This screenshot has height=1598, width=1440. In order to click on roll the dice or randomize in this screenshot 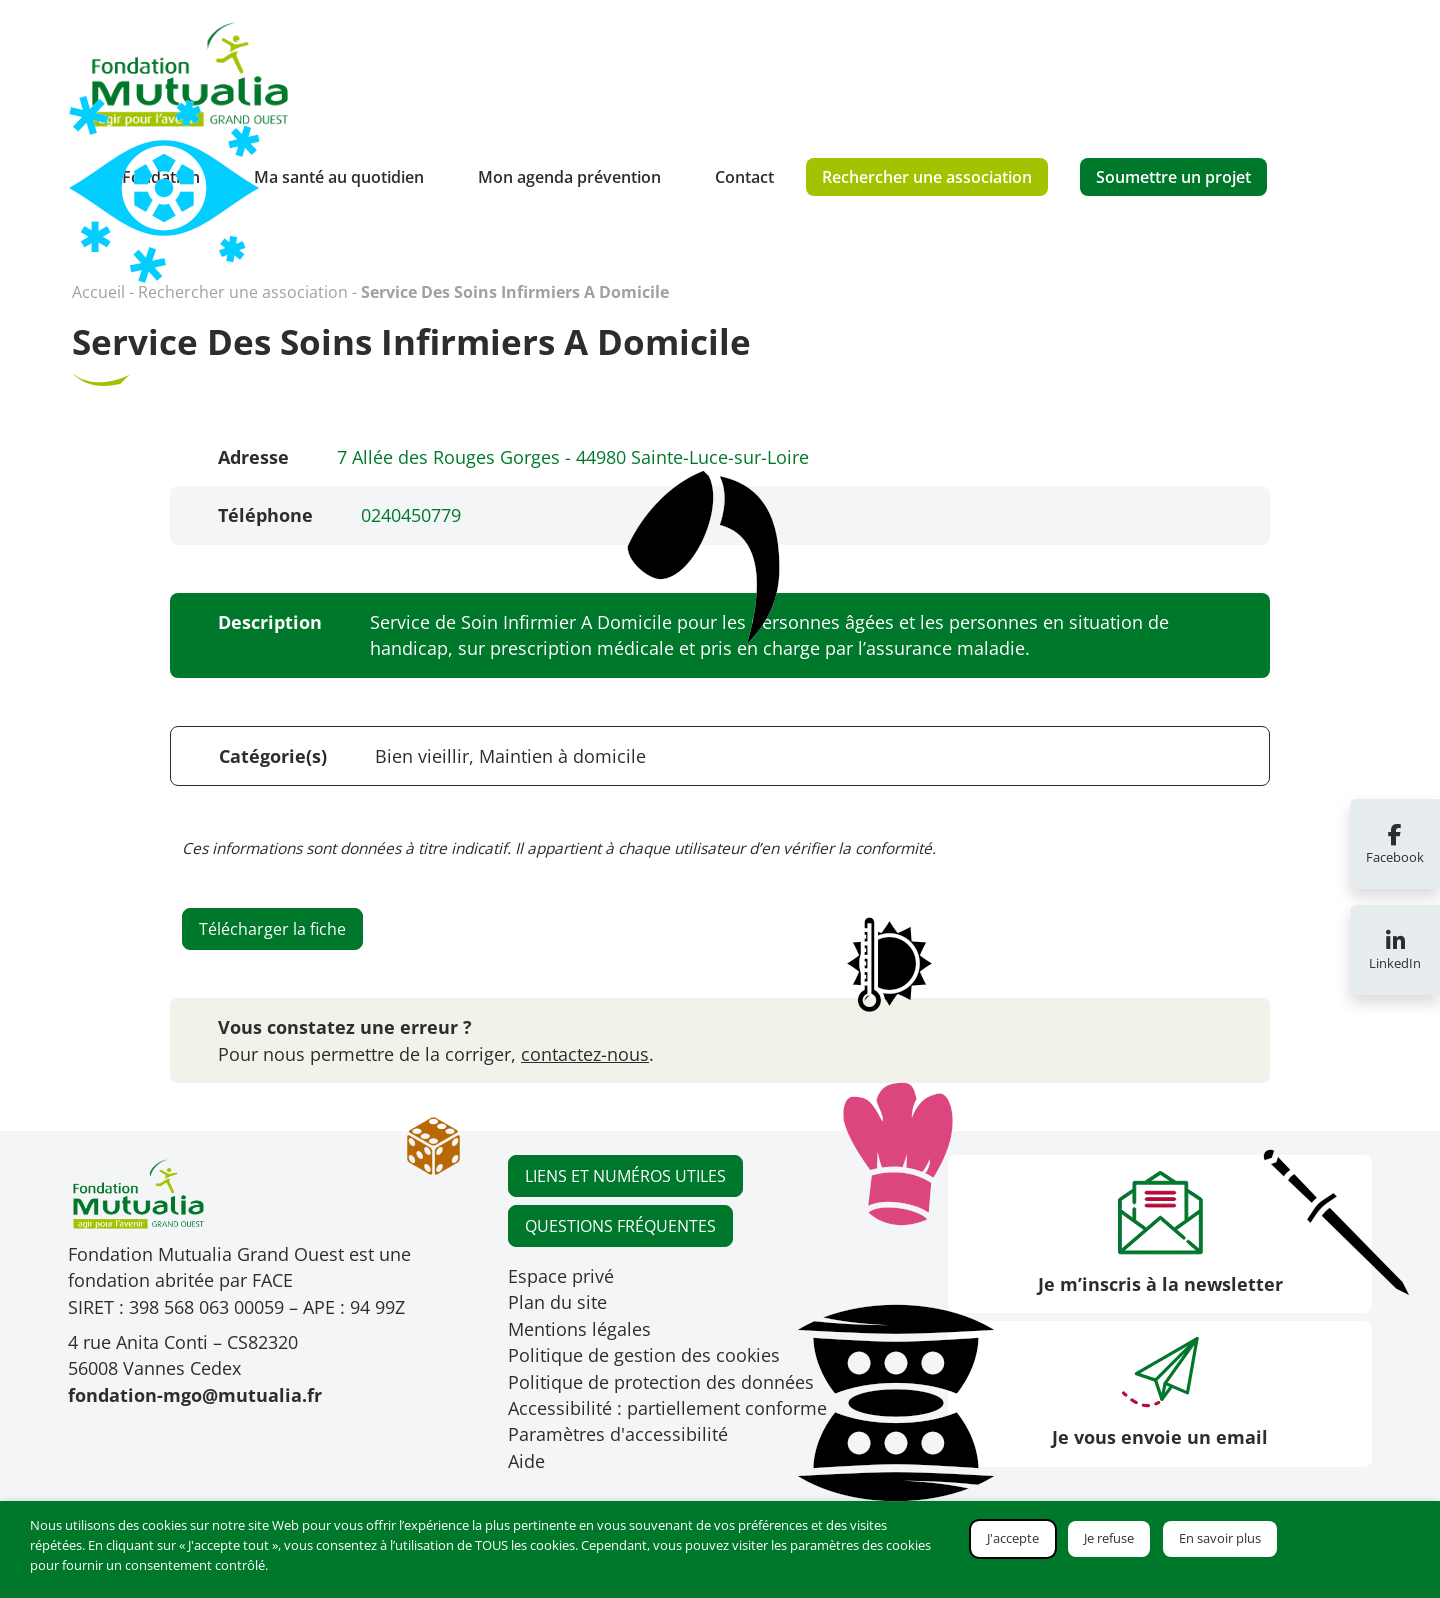, I will do `click(433, 1146)`.